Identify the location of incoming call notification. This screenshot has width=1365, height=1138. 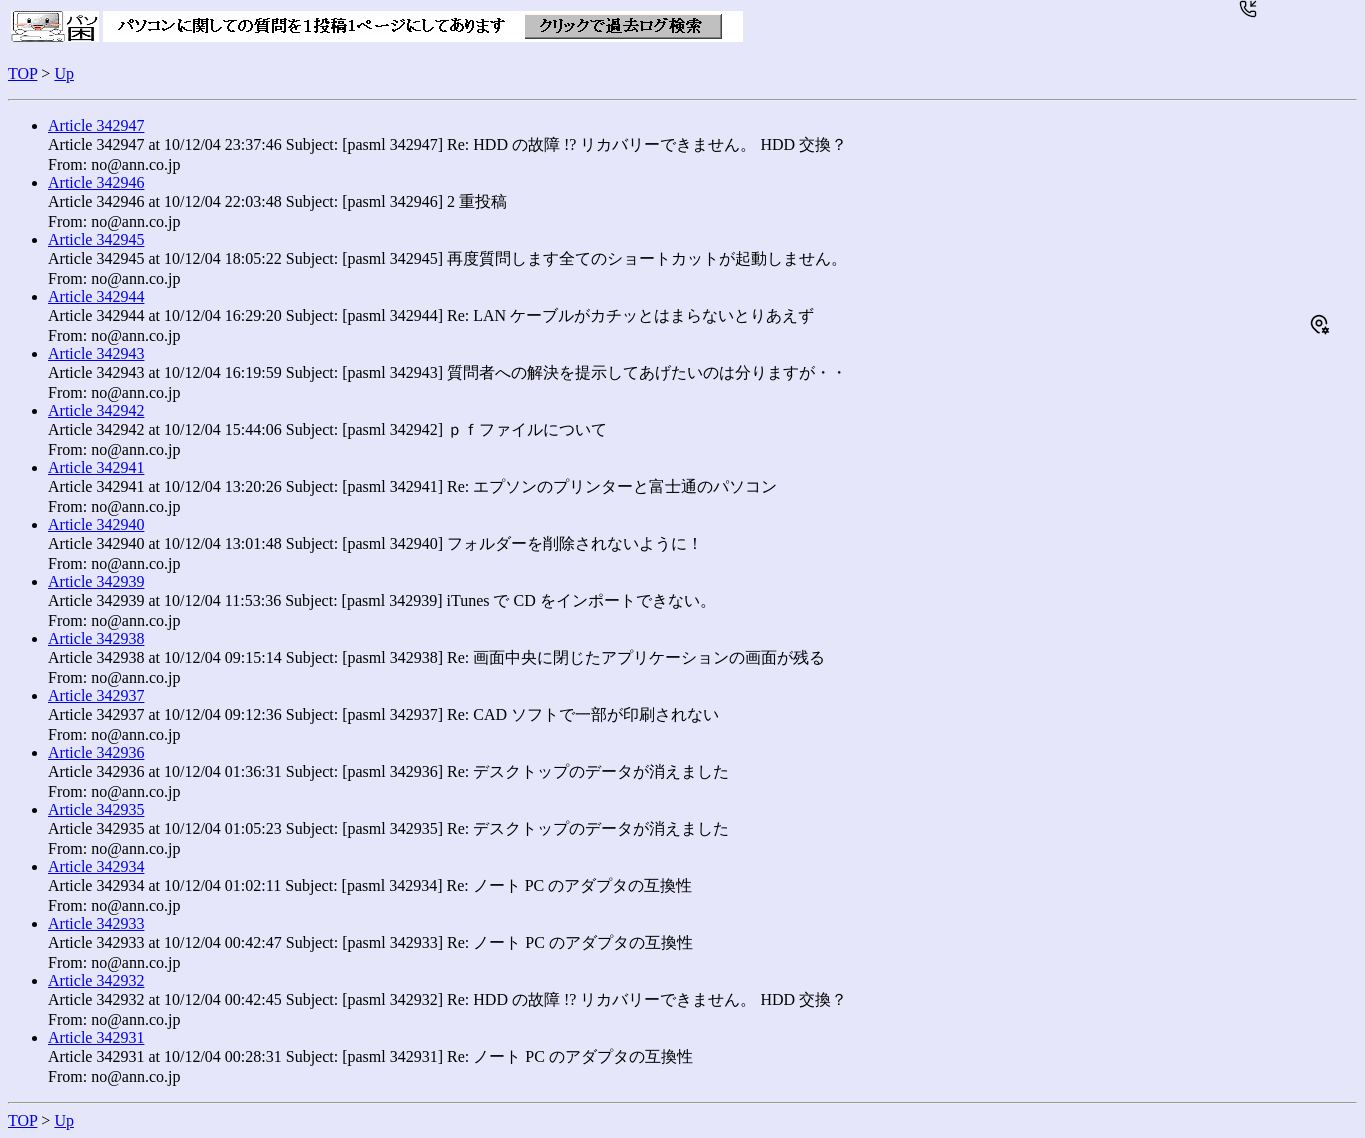
(1248, 9).